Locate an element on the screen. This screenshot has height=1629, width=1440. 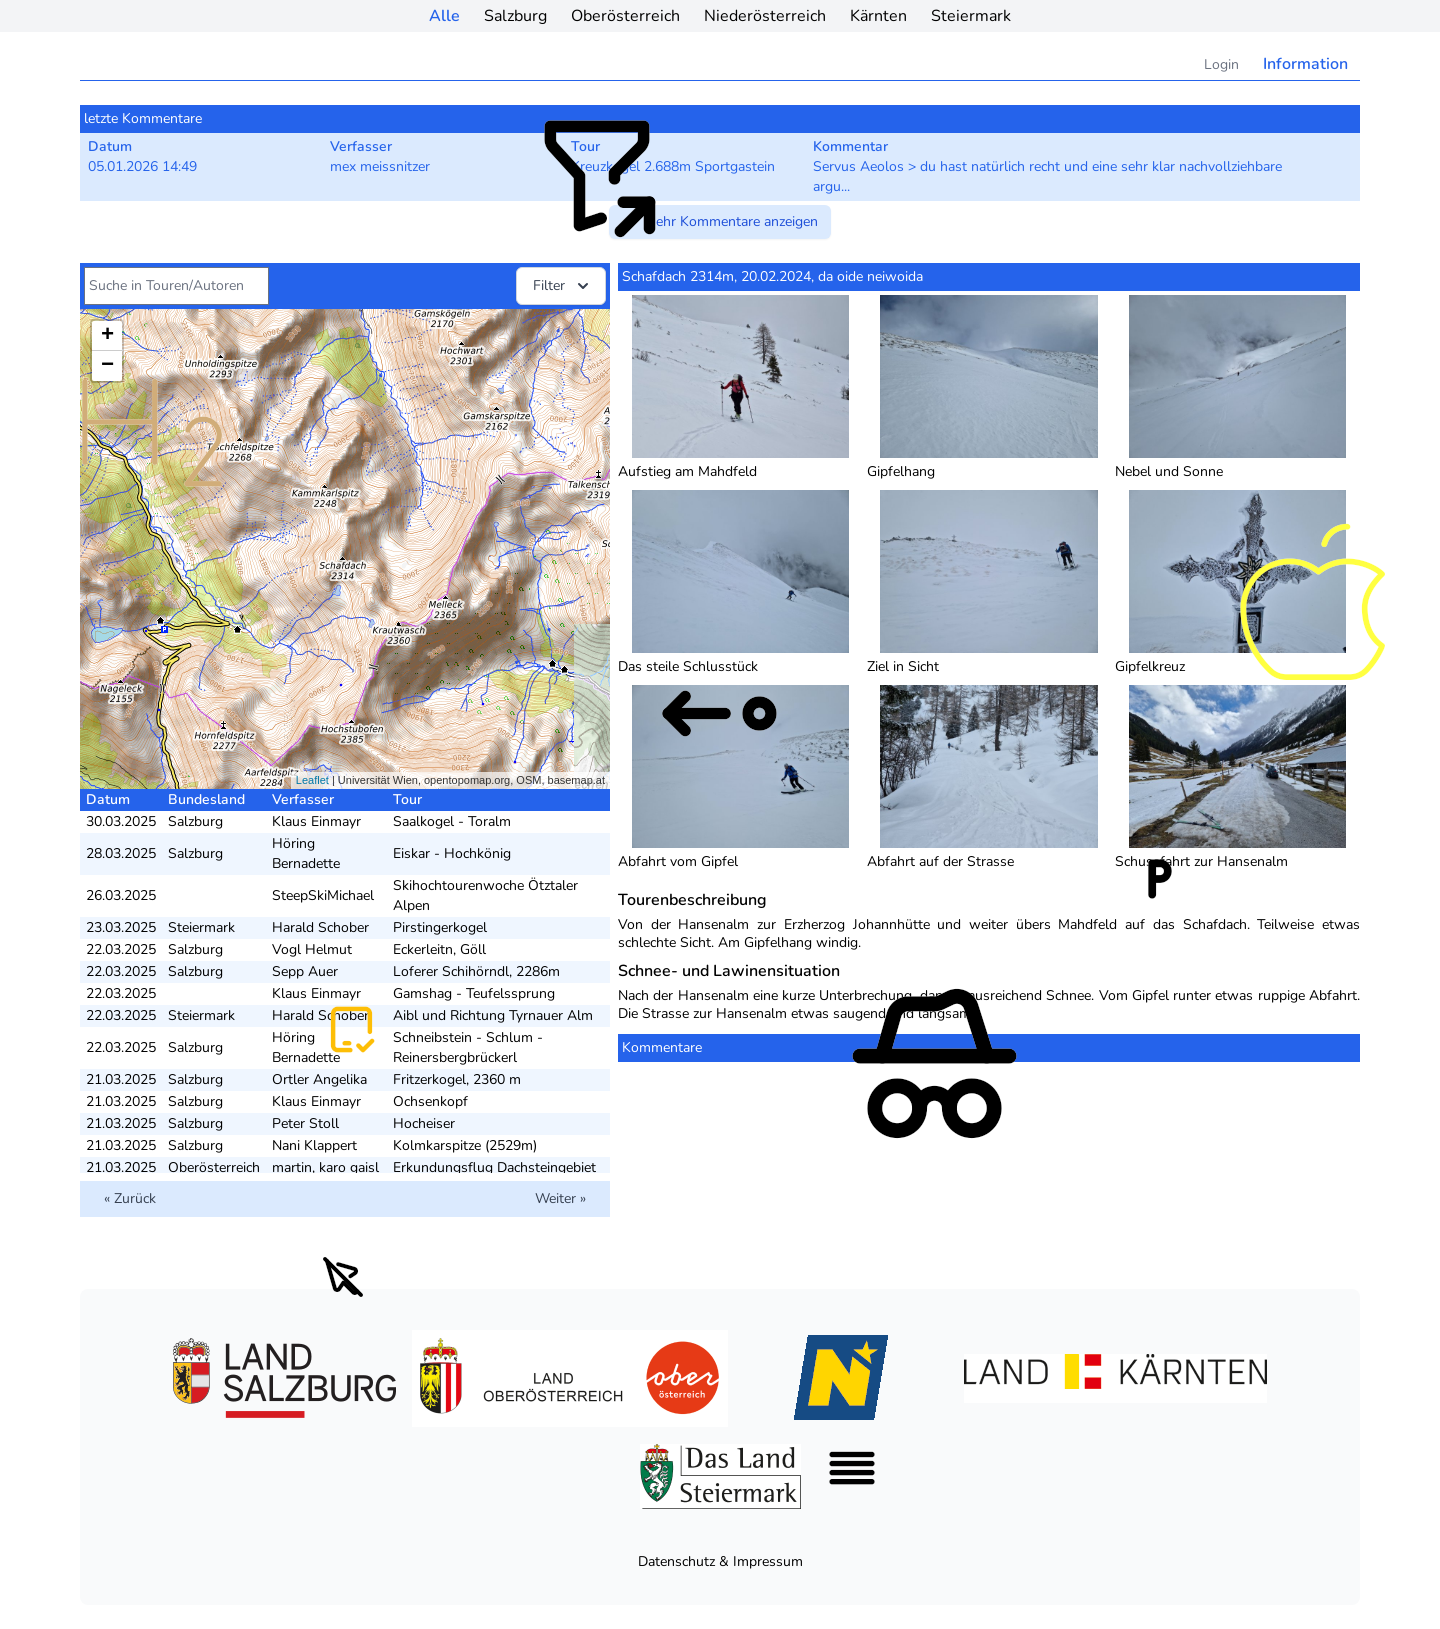
indicates parking availability or location is located at coordinates (1160, 879).